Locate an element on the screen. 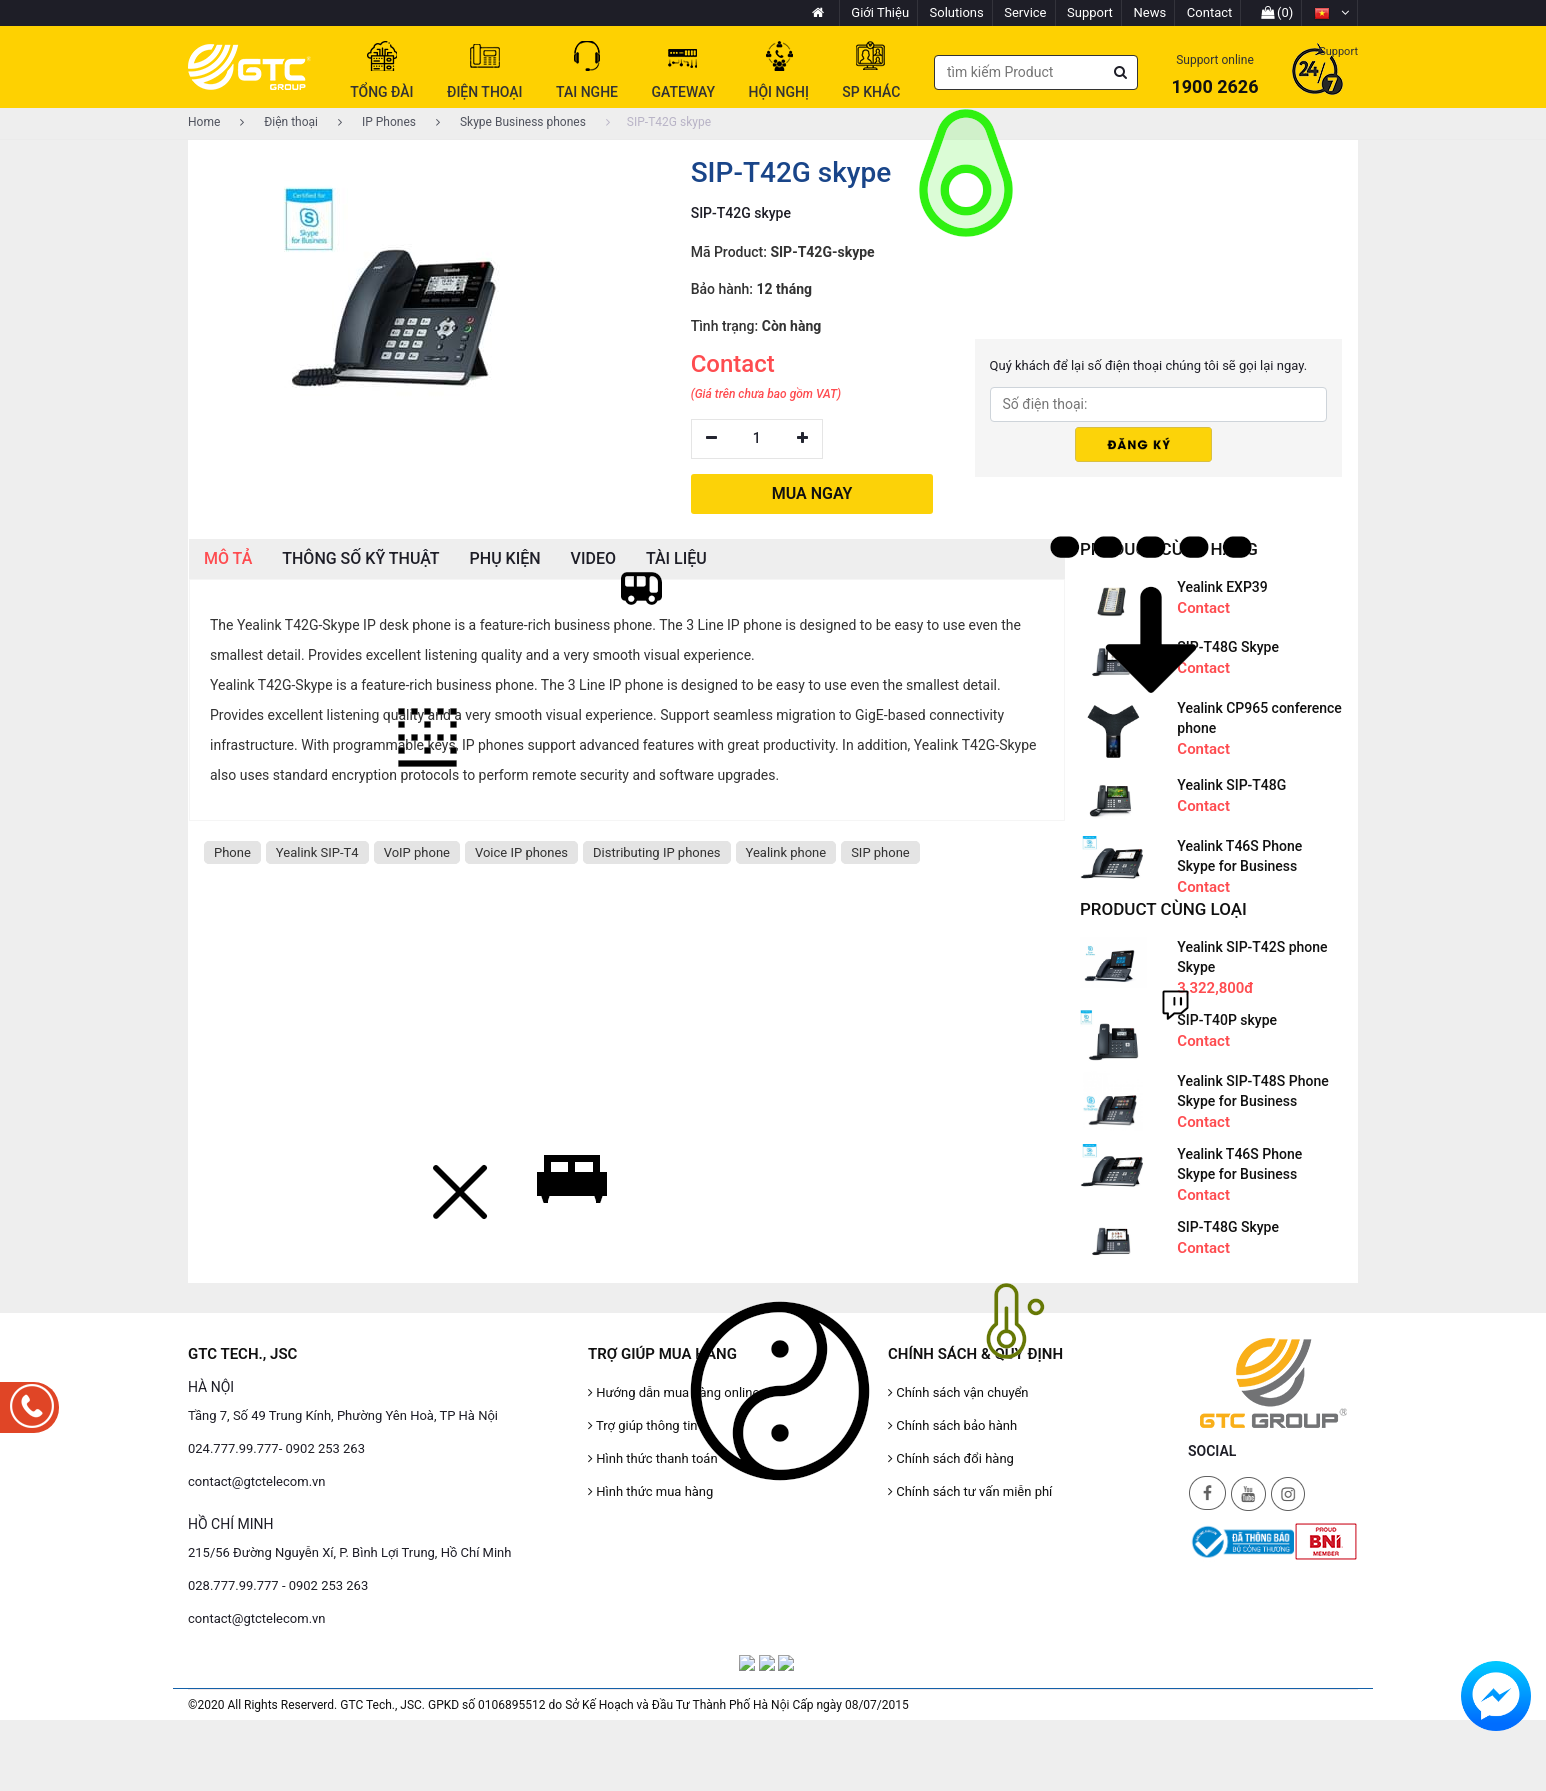  view bus or public transit options is located at coordinates (641, 588).